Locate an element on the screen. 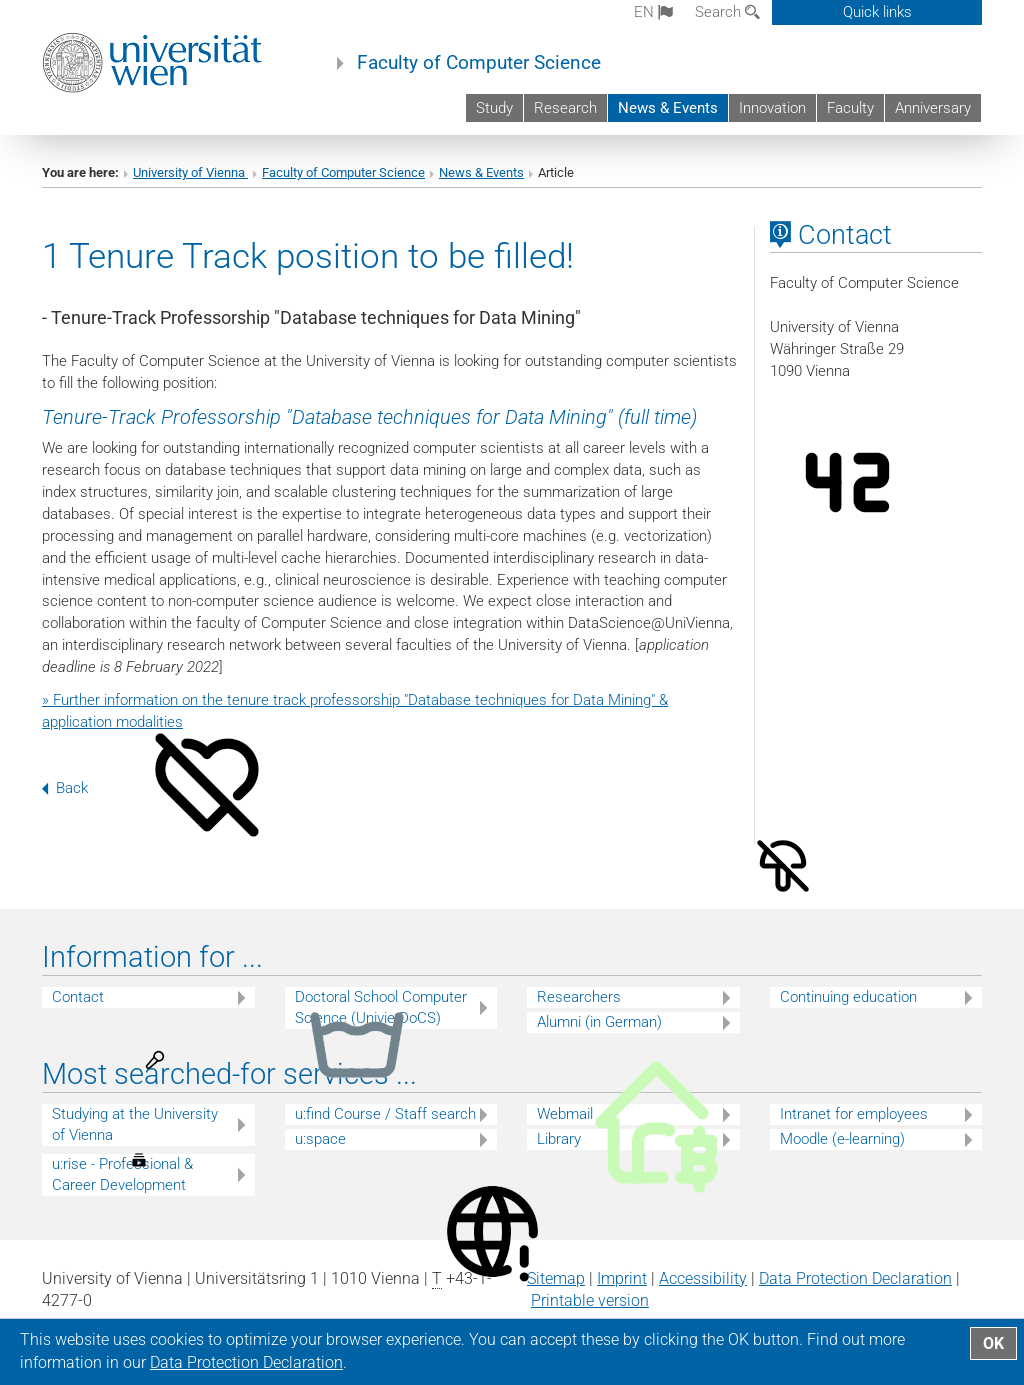 The height and width of the screenshot is (1385, 1024). view your subscriptions is located at coordinates (139, 1160).